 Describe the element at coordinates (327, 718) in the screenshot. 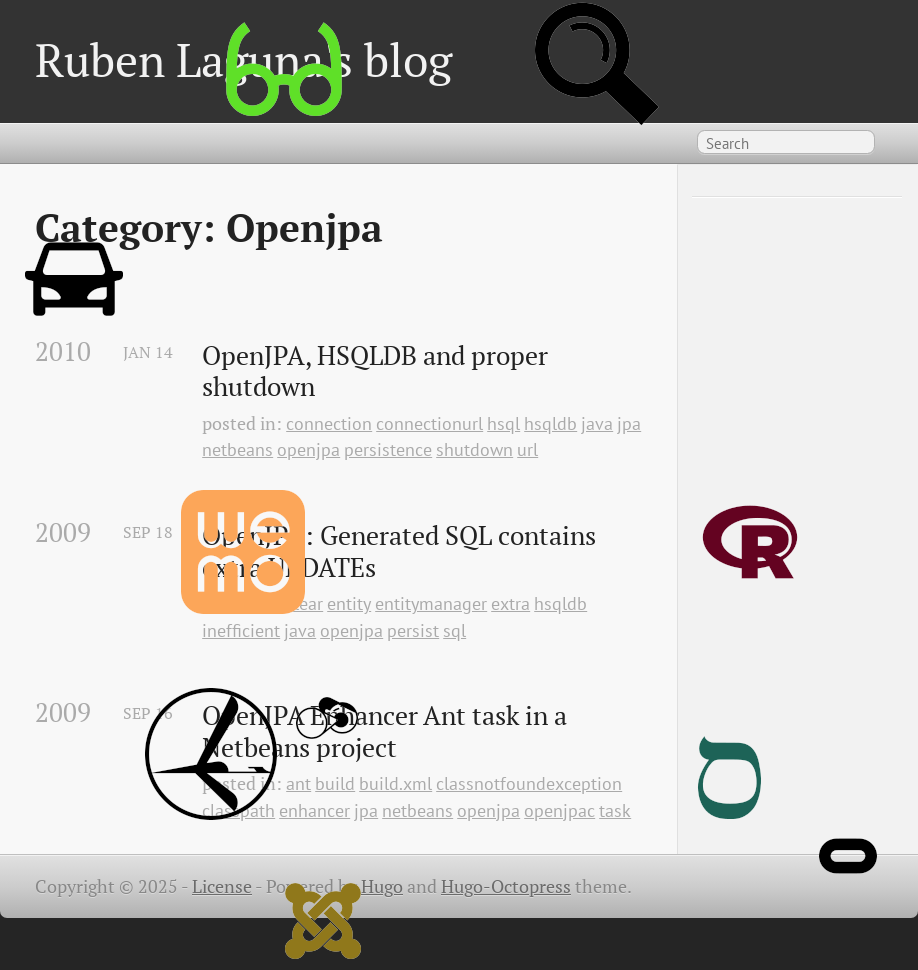

I see `open the Crew United platform` at that location.